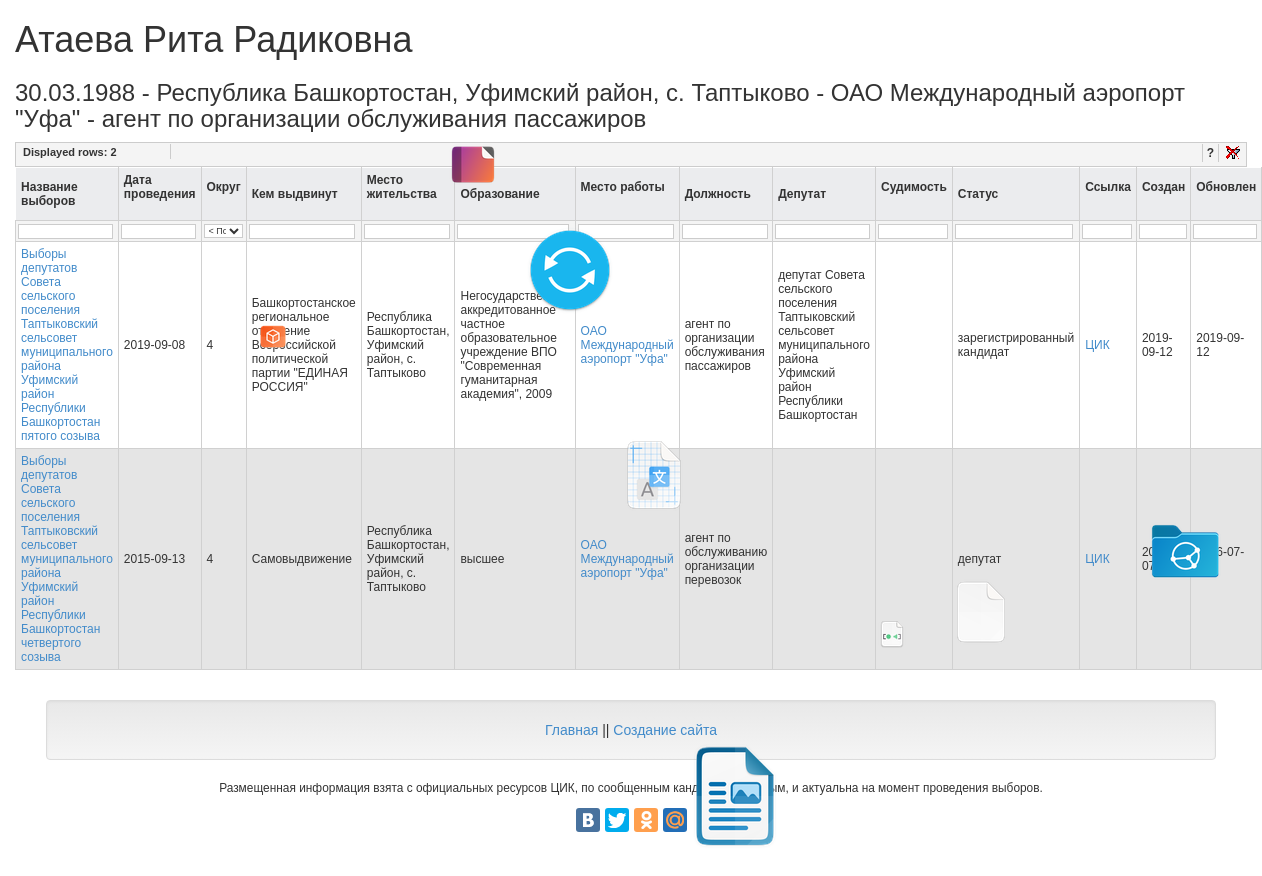  Describe the element at coordinates (654, 475) in the screenshot. I see `a gettext translation template file (.pot)` at that location.